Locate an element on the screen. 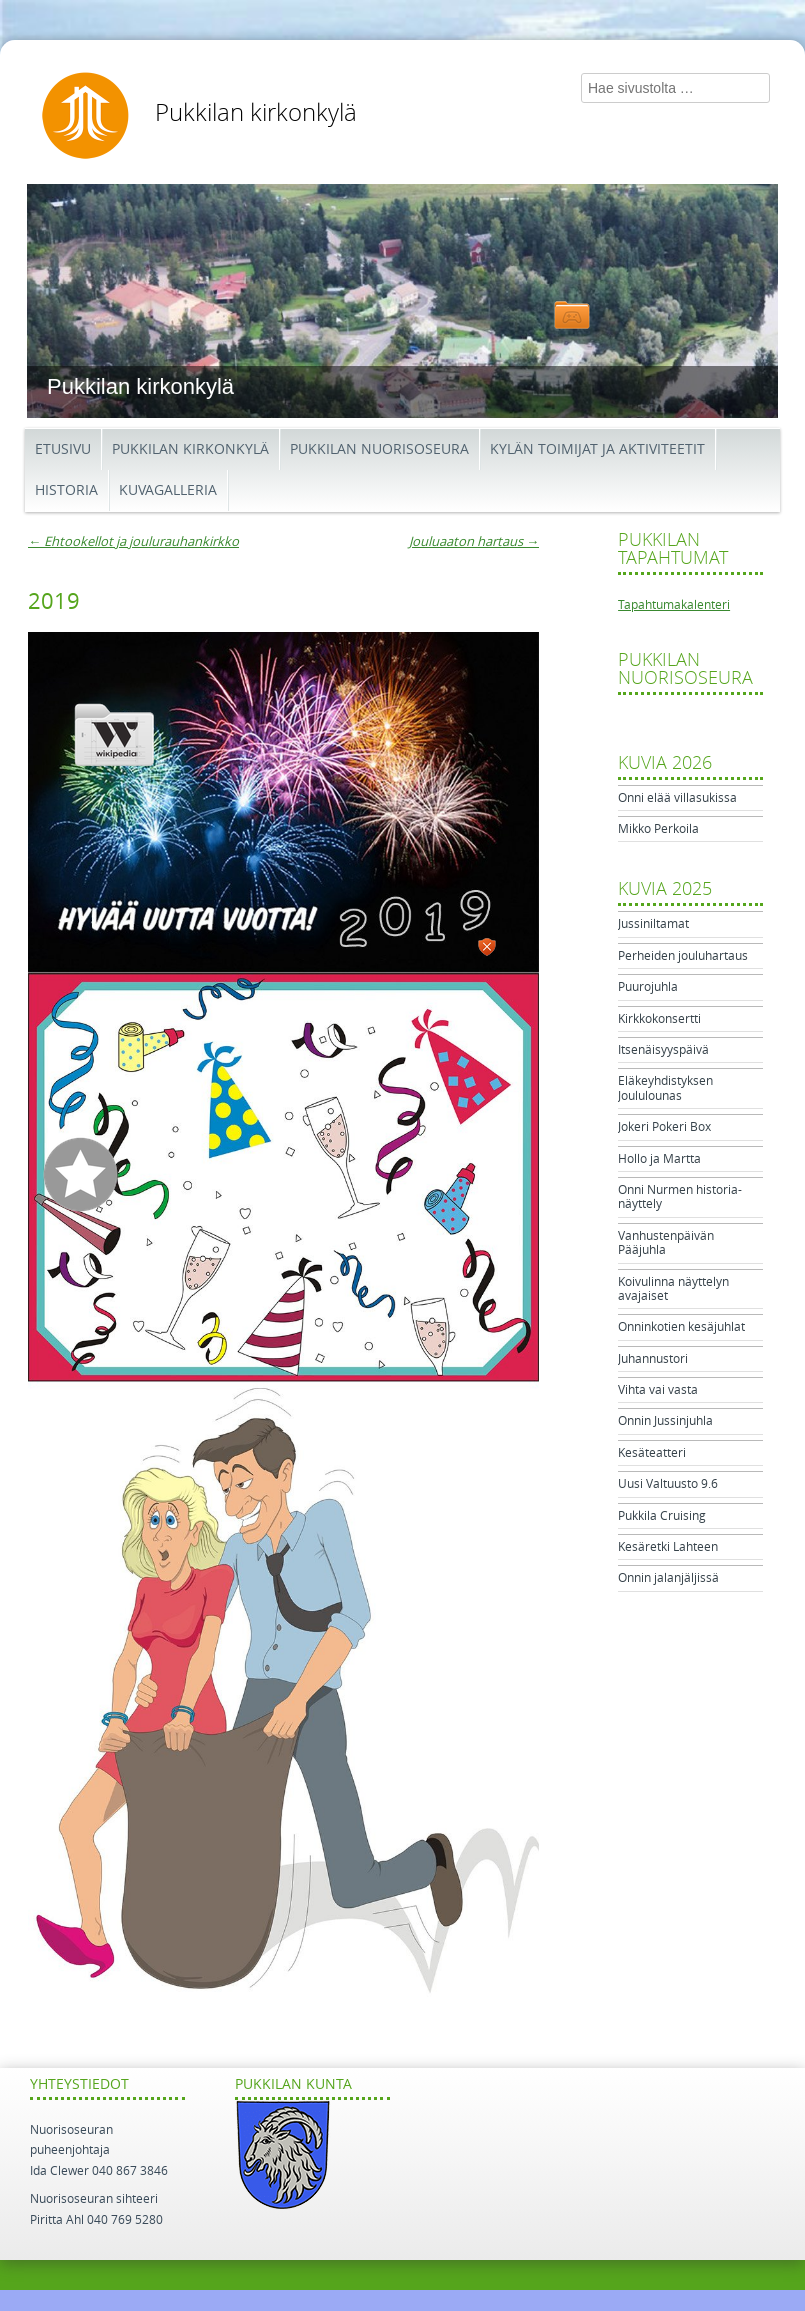 The image size is (805, 2311). indicates an unrated item is located at coordinates (80, 1174).